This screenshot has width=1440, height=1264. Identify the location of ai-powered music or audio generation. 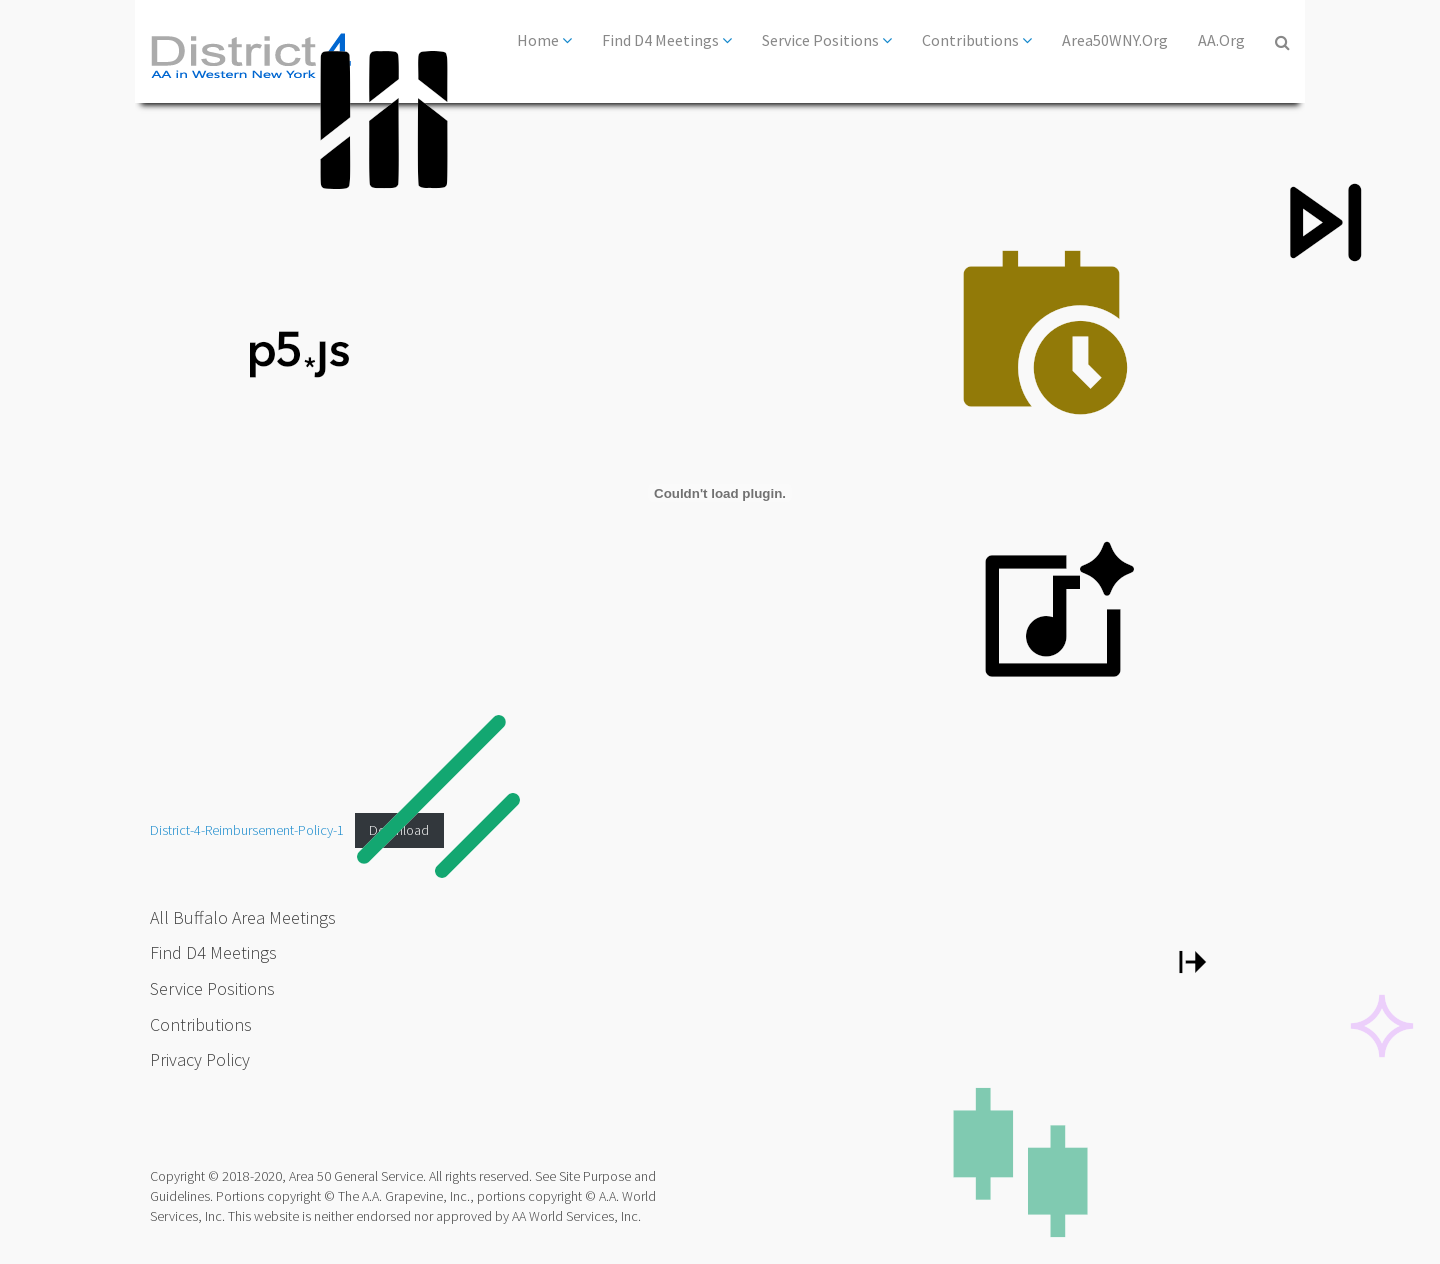
(1053, 616).